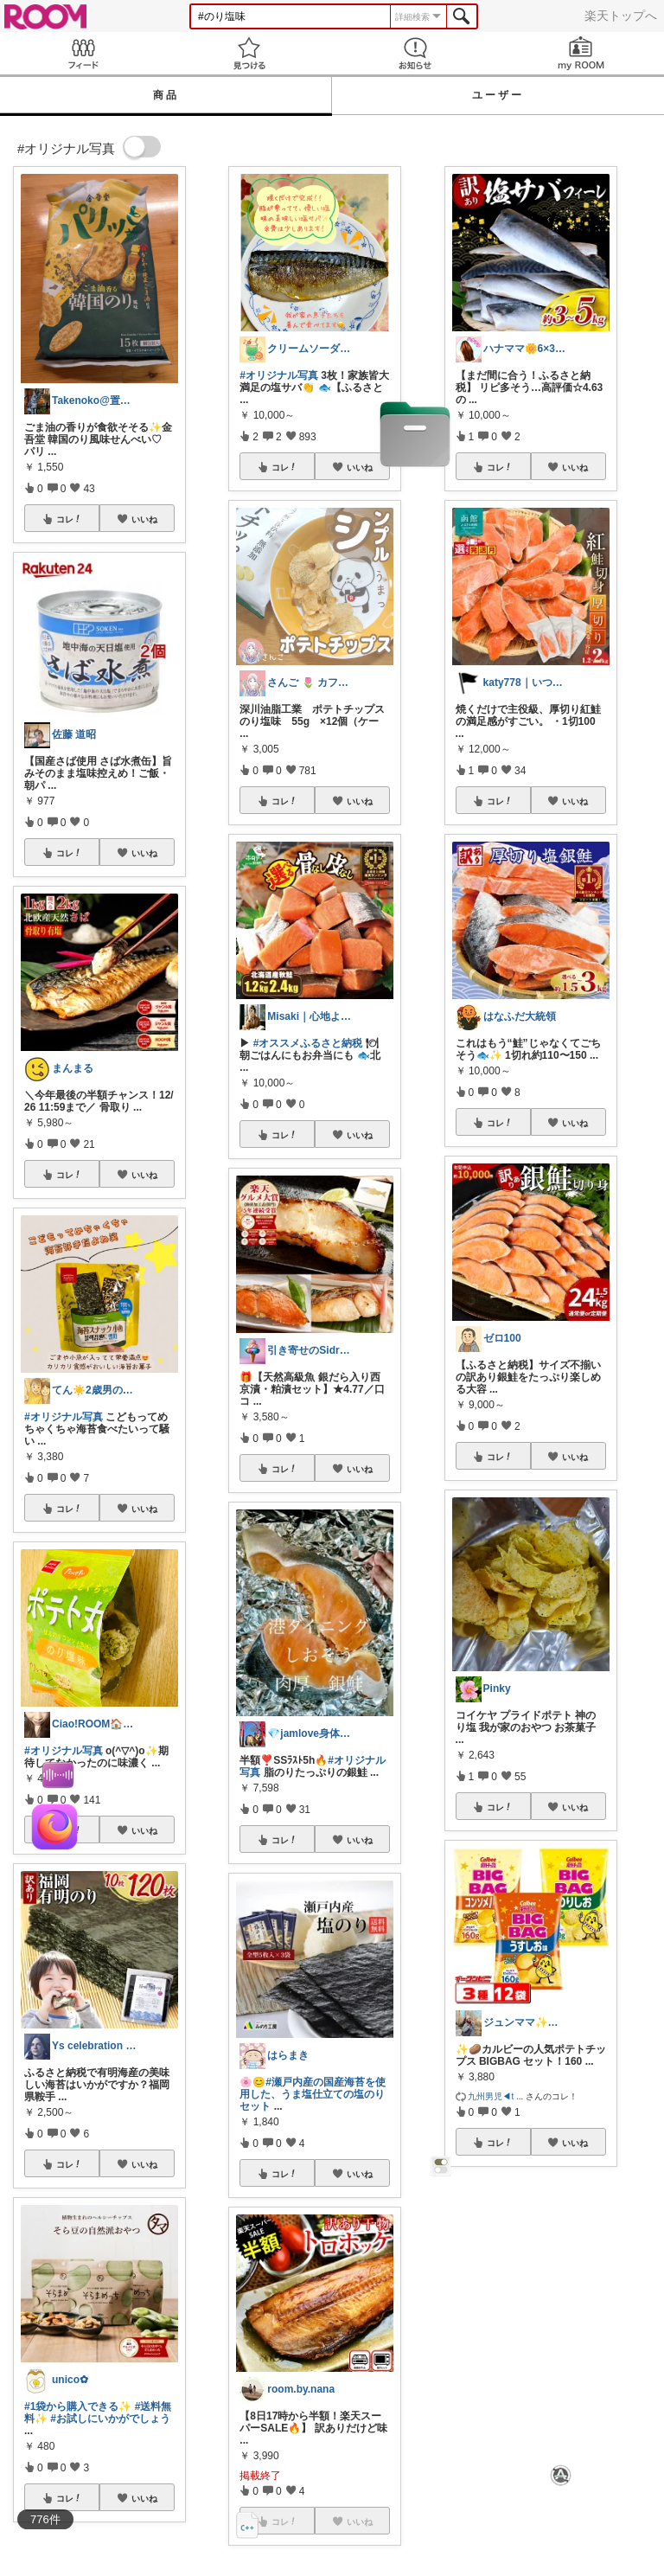  Describe the element at coordinates (441, 2166) in the screenshot. I see `open gnome tweaks to customize desktop settings` at that location.